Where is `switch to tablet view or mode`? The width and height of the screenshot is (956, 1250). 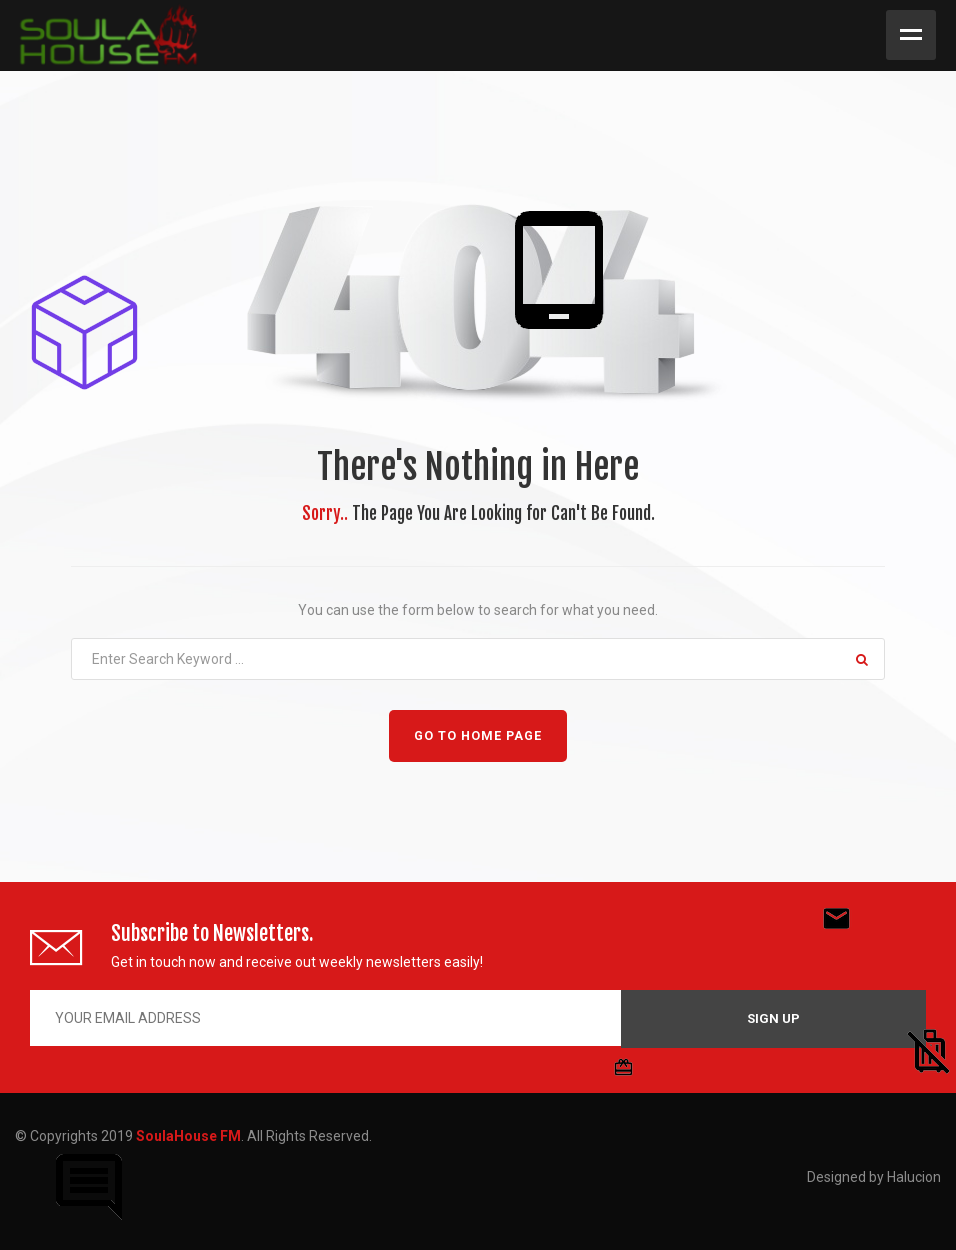 switch to tablet view or mode is located at coordinates (559, 270).